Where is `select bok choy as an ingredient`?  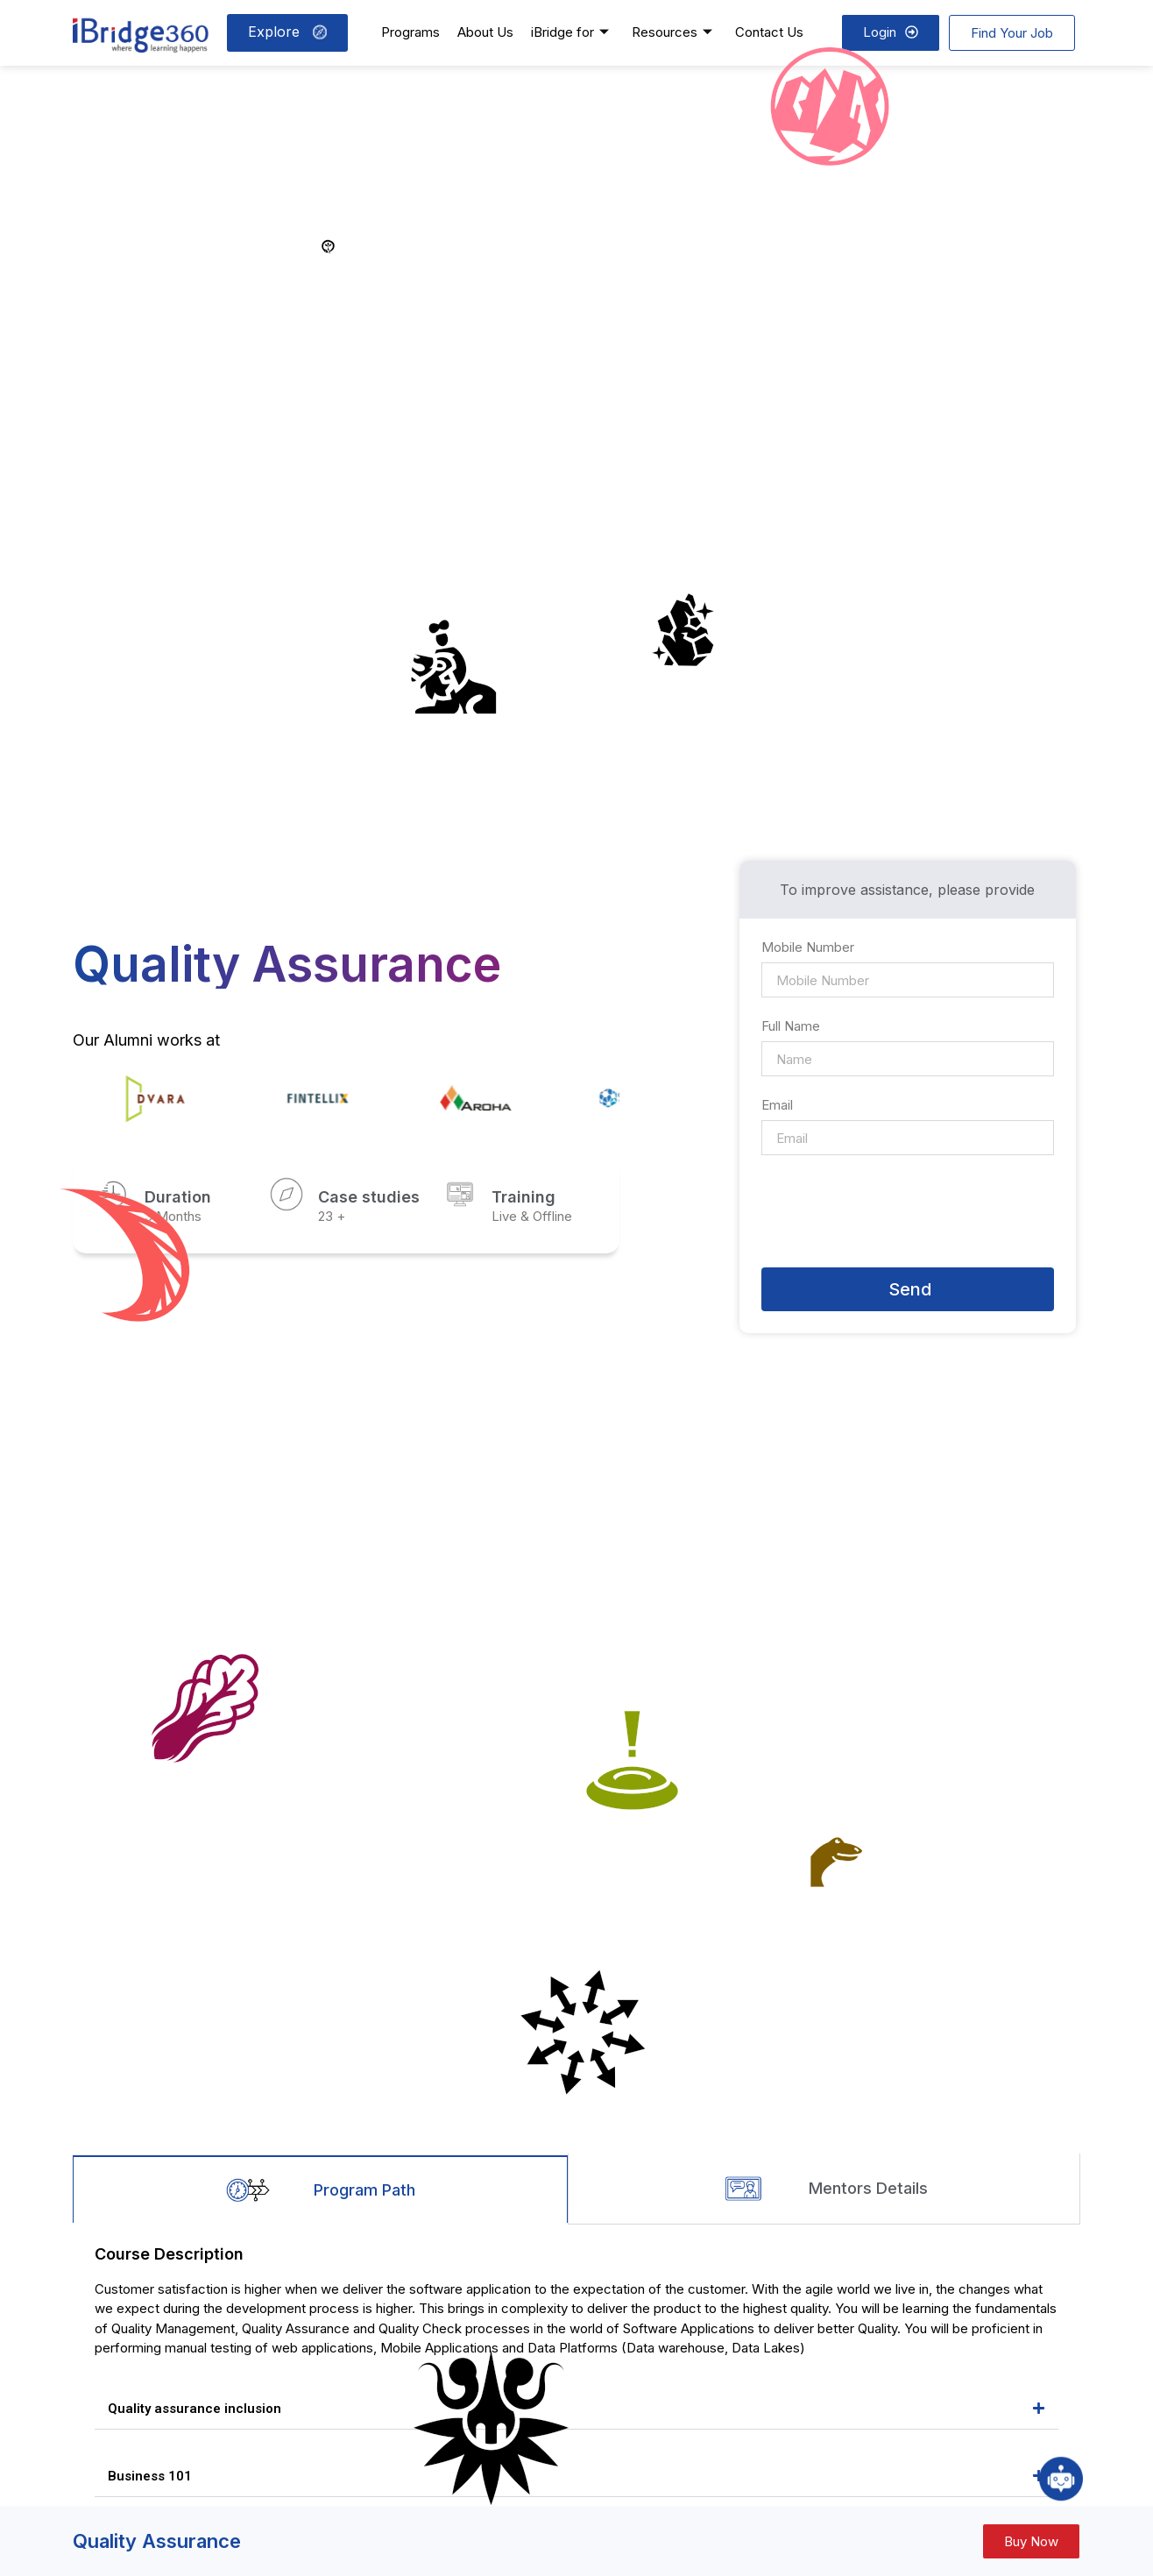 select bok choy as an ingredient is located at coordinates (205, 1708).